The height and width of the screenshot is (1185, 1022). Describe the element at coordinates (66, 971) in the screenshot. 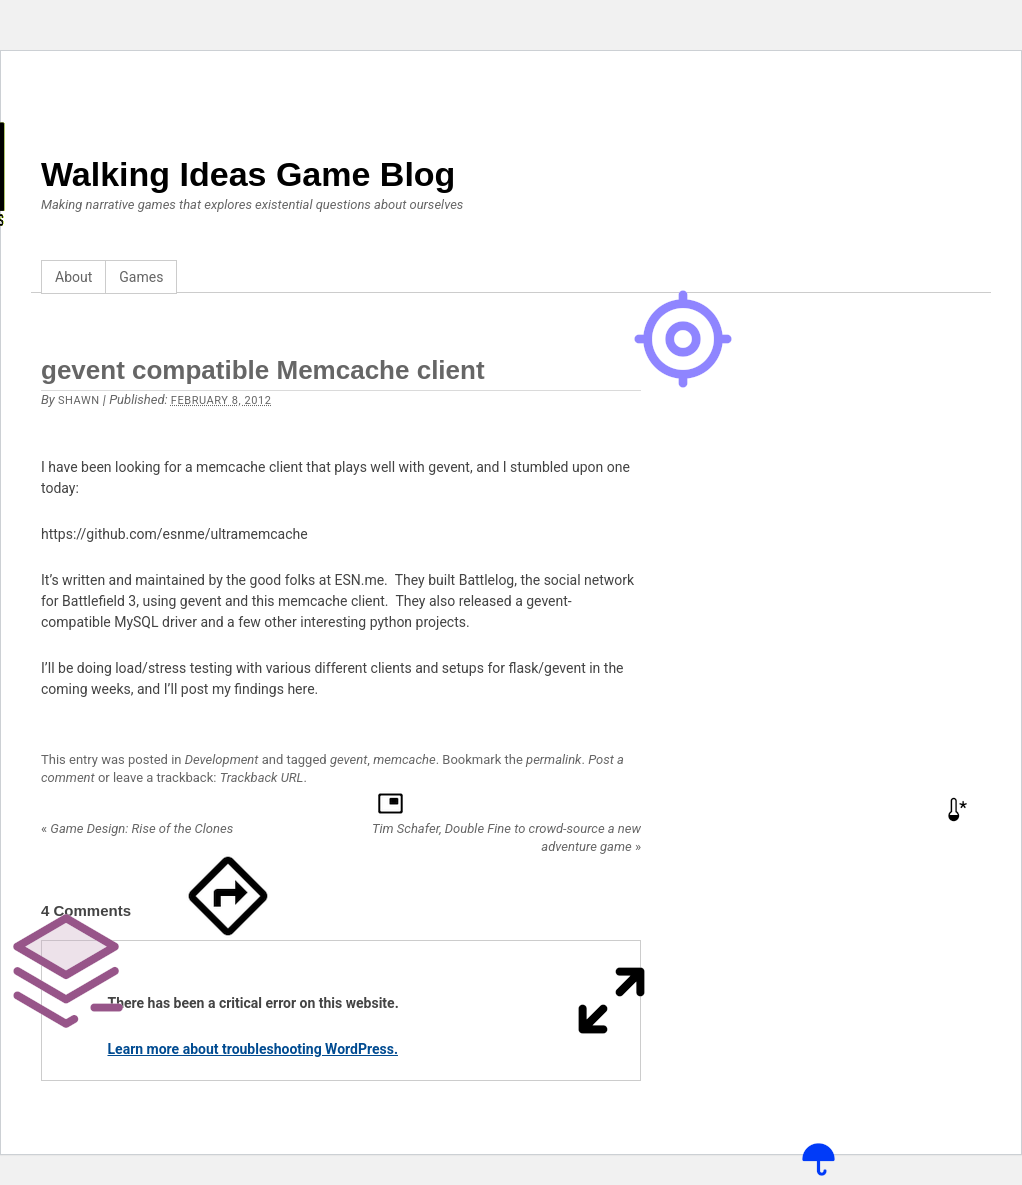

I see `remove a layer from the stack` at that location.